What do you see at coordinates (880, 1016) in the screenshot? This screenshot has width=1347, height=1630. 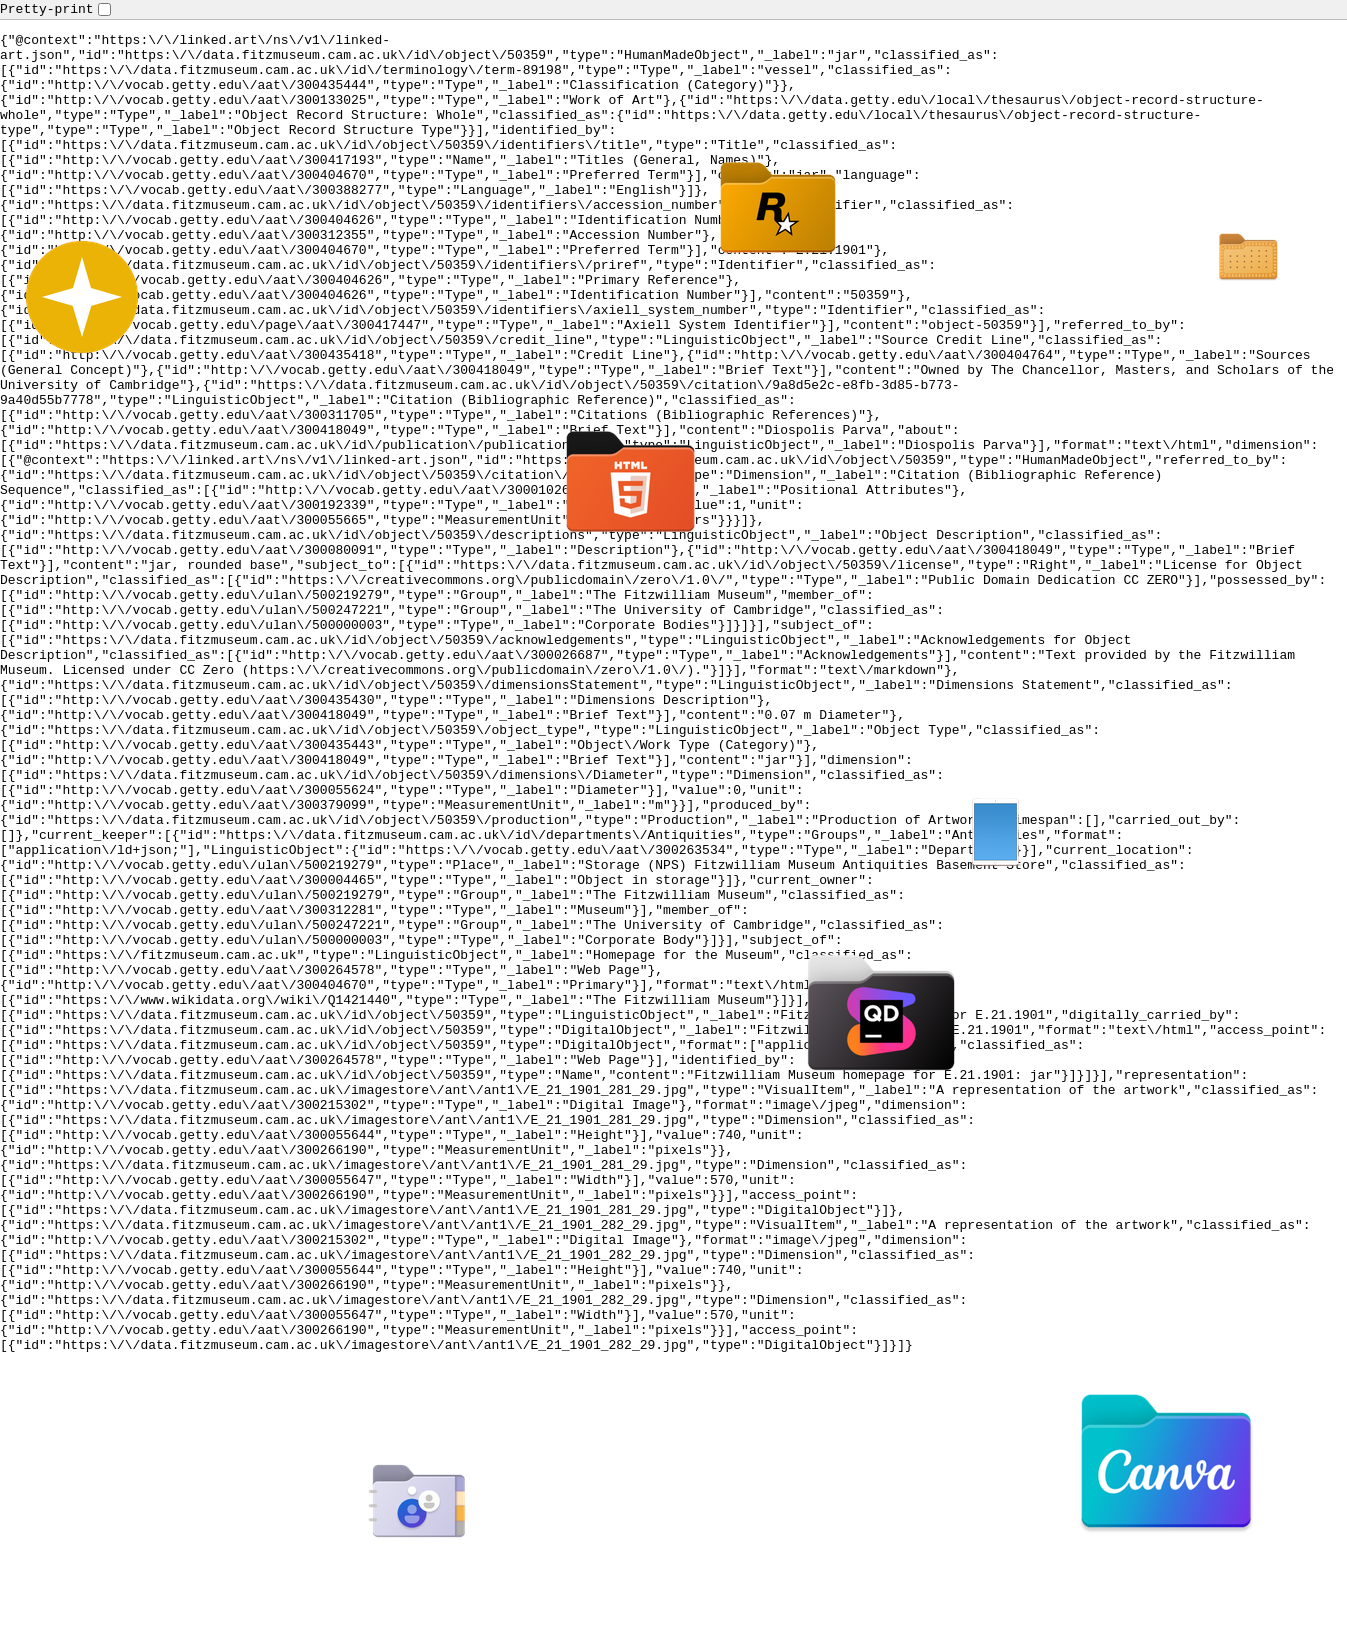 I see `folder containing JetBrains Qodana project files` at bounding box center [880, 1016].